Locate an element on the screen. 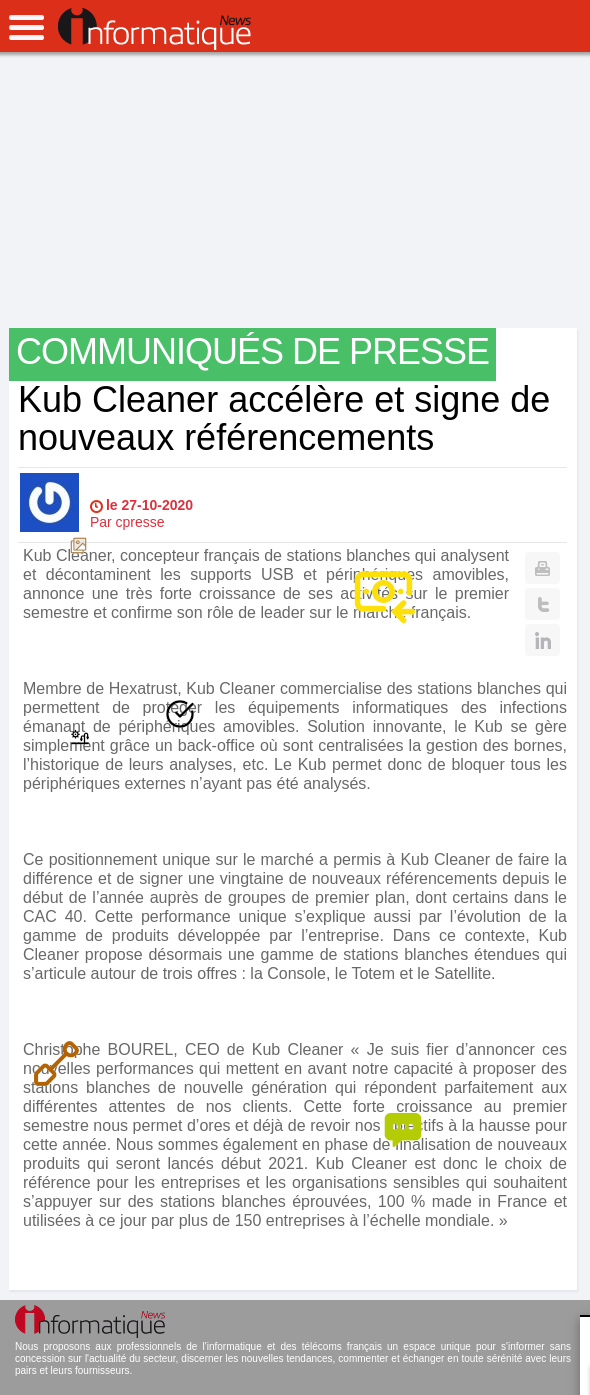 The height and width of the screenshot is (1395, 590). view photo gallery is located at coordinates (78, 545).